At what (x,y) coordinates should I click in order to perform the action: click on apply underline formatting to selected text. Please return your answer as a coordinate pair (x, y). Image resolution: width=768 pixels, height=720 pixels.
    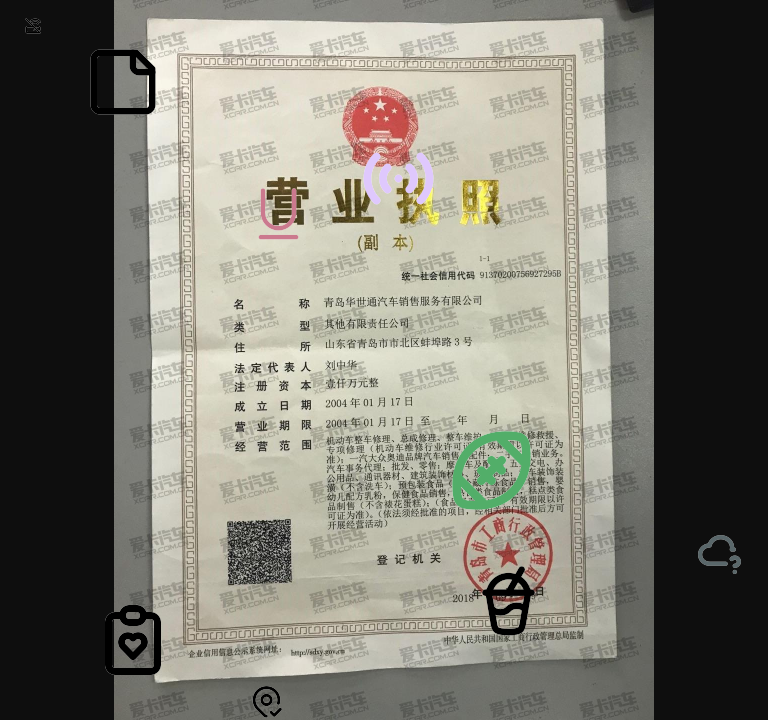
    Looking at the image, I should click on (278, 210).